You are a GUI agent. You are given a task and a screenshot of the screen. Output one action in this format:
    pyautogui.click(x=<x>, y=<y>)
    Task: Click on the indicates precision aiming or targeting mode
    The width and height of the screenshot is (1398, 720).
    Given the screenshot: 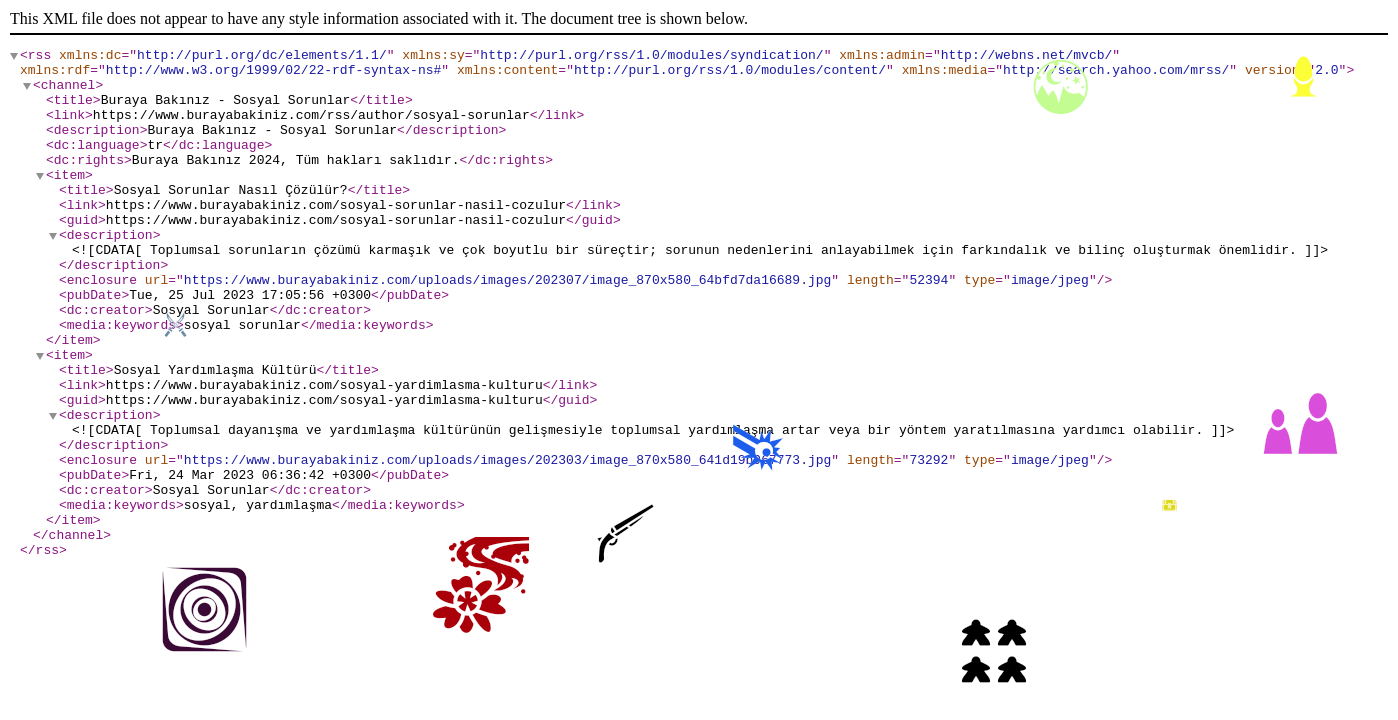 What is the action you would take?
    pyautogui.click(x=758, y=446)
    